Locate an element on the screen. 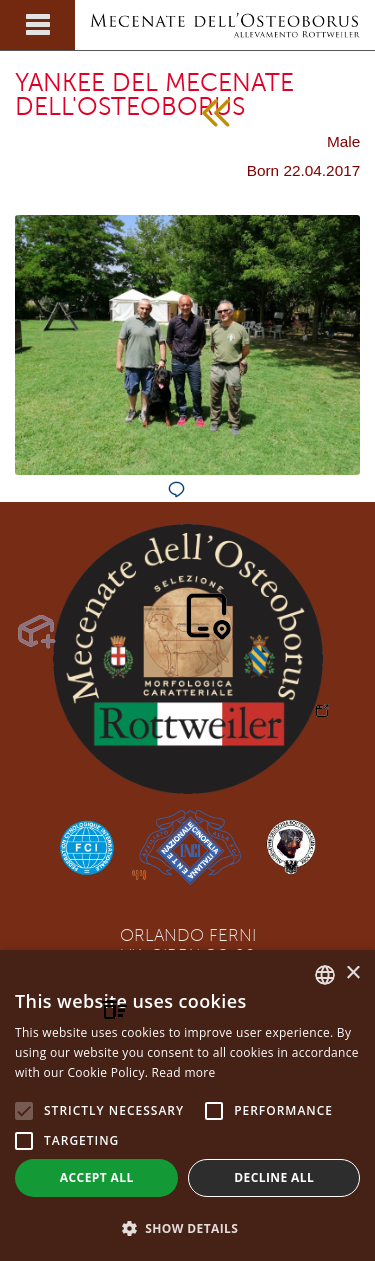  indicates item number 44 in a list or sequence is located at coordinates (139, 875).